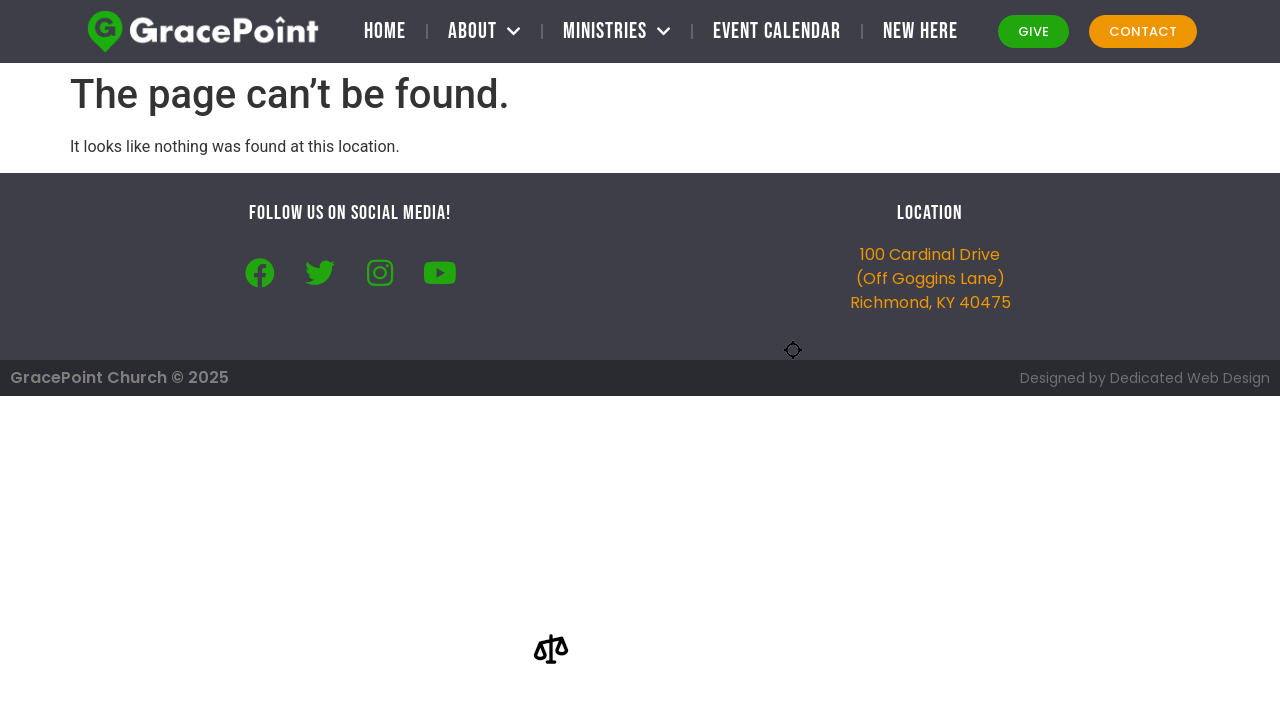  I want to click on access legal terms or policies, so click(551, 649).